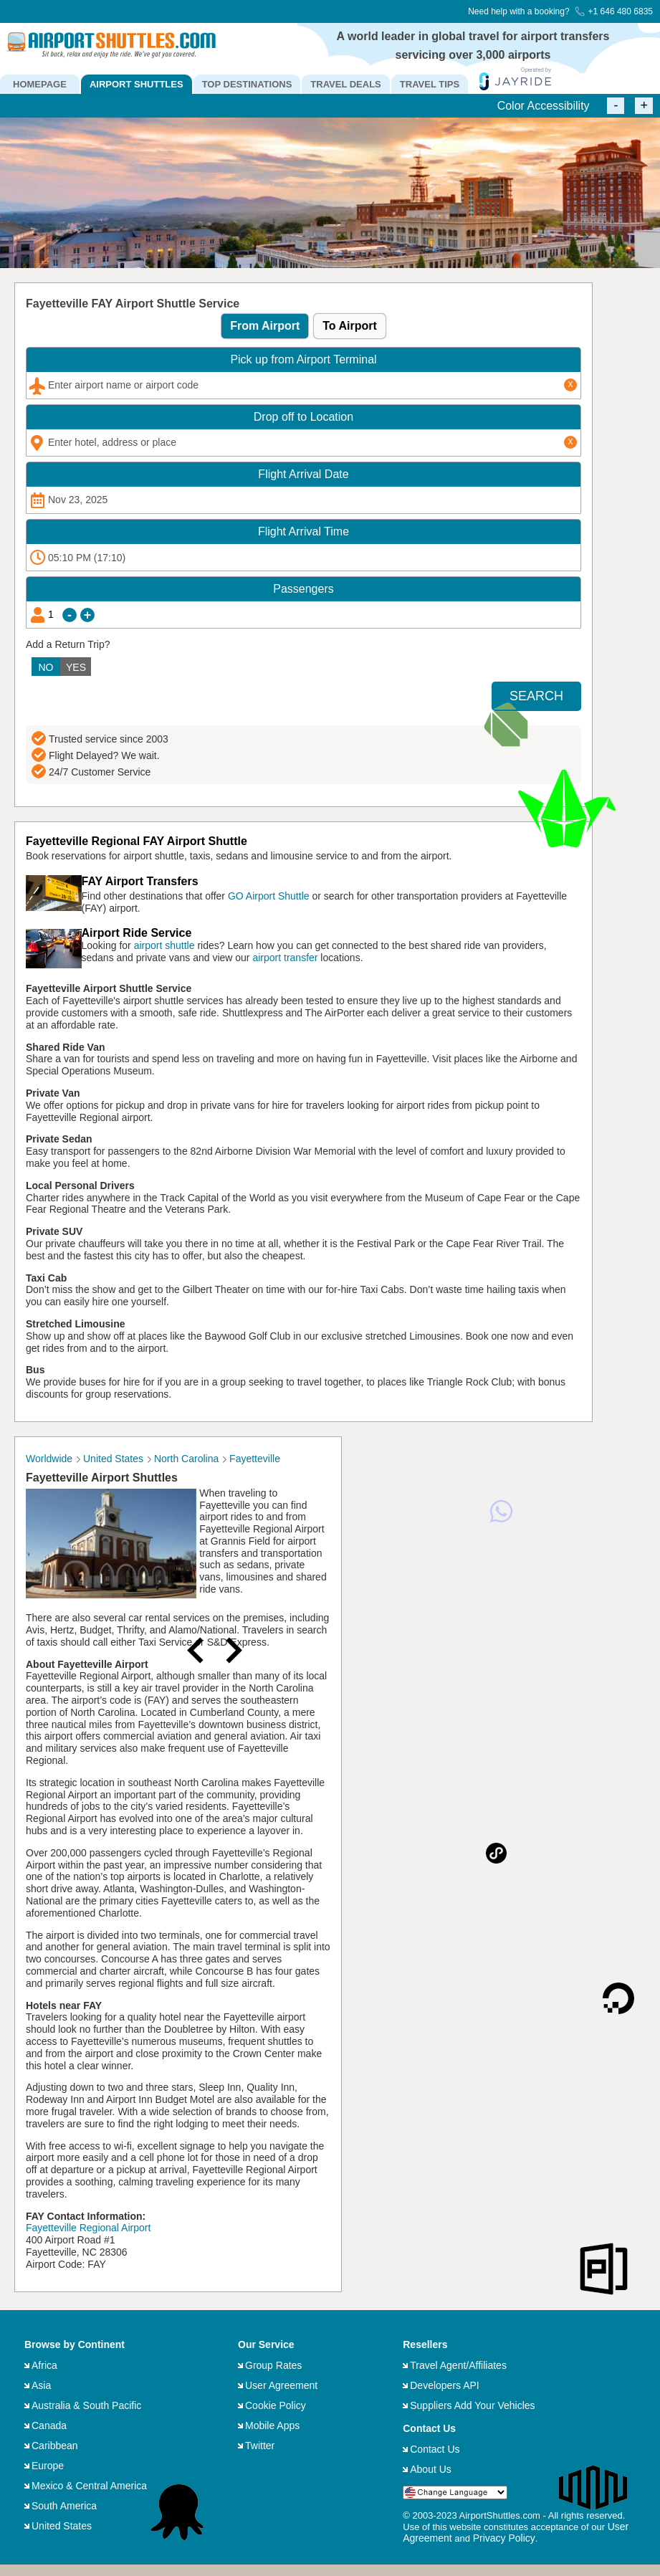 This screenshot has width=660, height=2576. I want to click on open WhatsApp messaging app, so click(501, 1511).